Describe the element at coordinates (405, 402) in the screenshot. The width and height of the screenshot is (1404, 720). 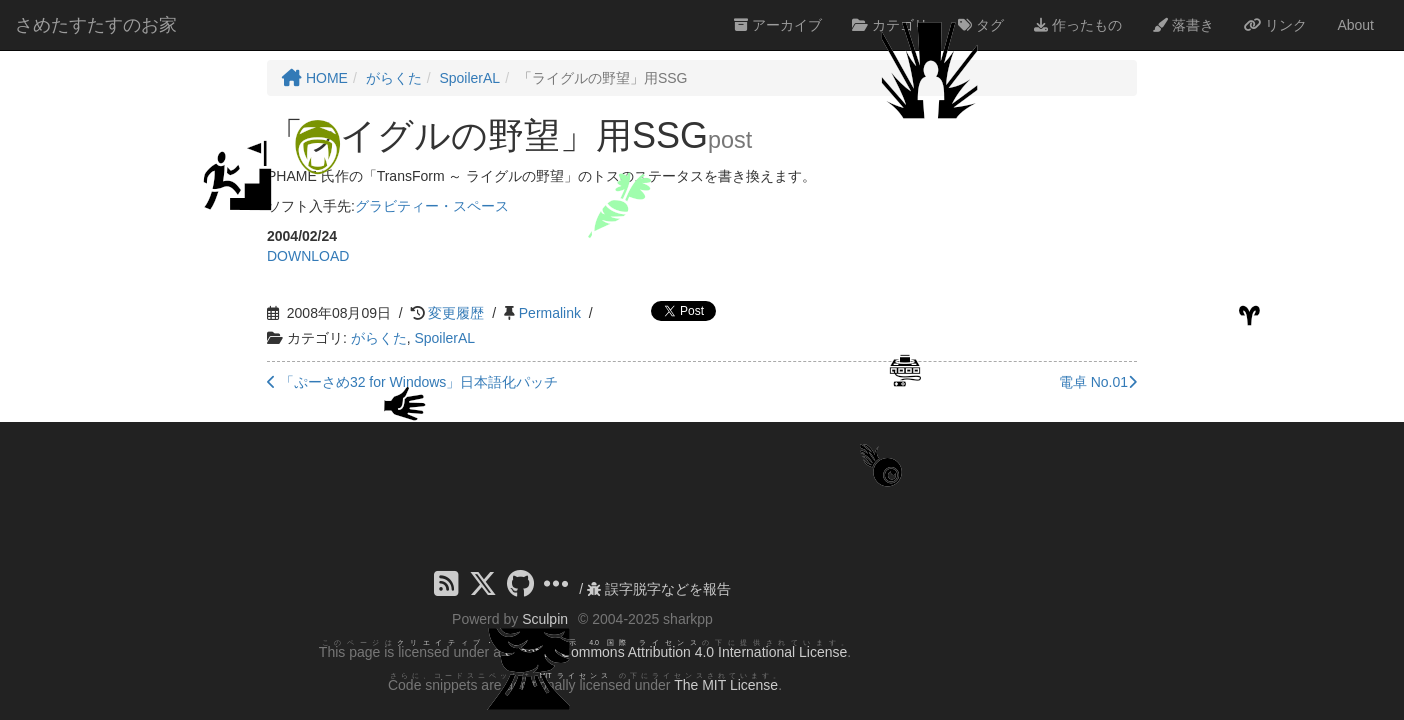
I see `play hand gesture in a game (paper in rock-paper-scissors)` at that location.